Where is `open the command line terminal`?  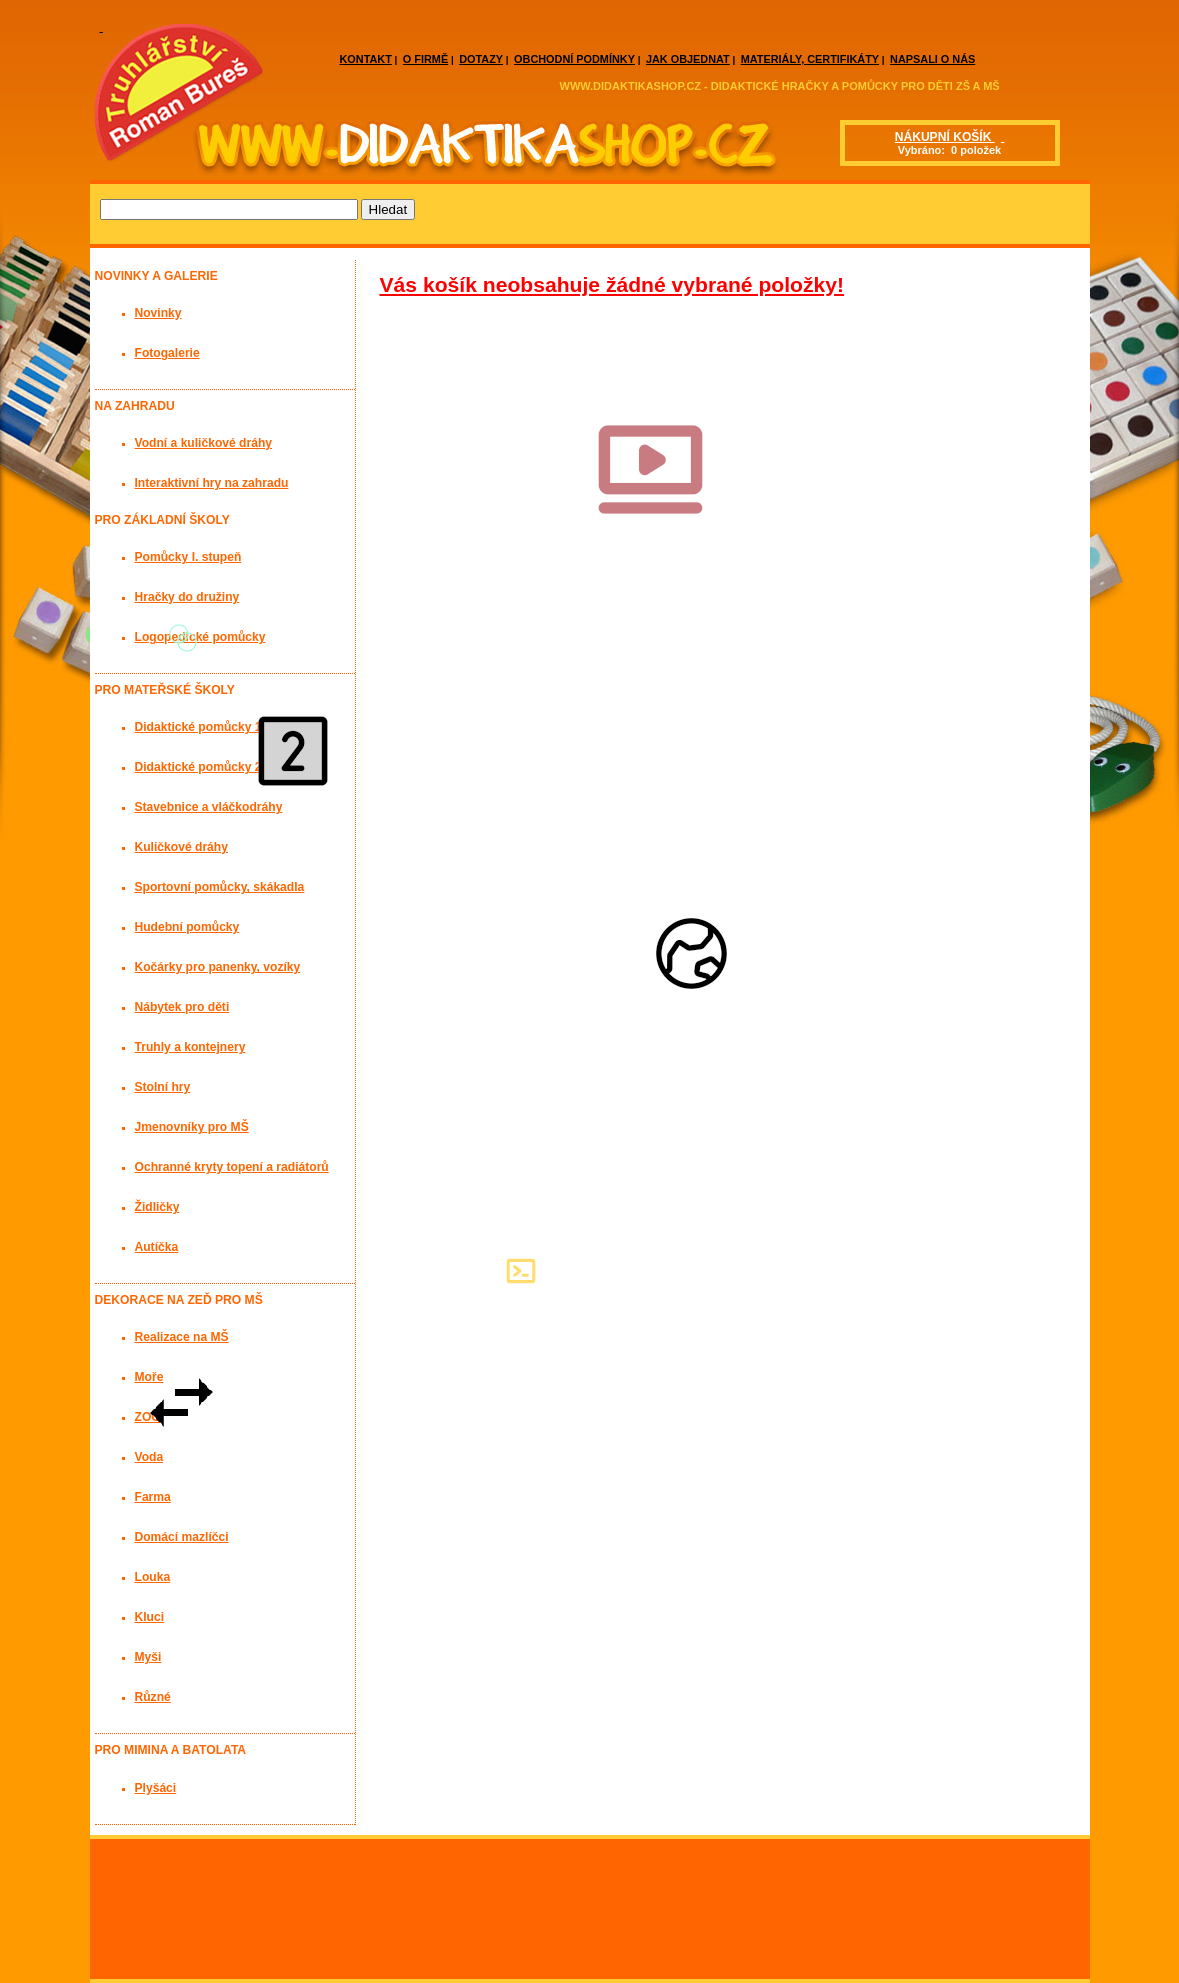 open the command line terminal is located at coordinates (521, 1271).